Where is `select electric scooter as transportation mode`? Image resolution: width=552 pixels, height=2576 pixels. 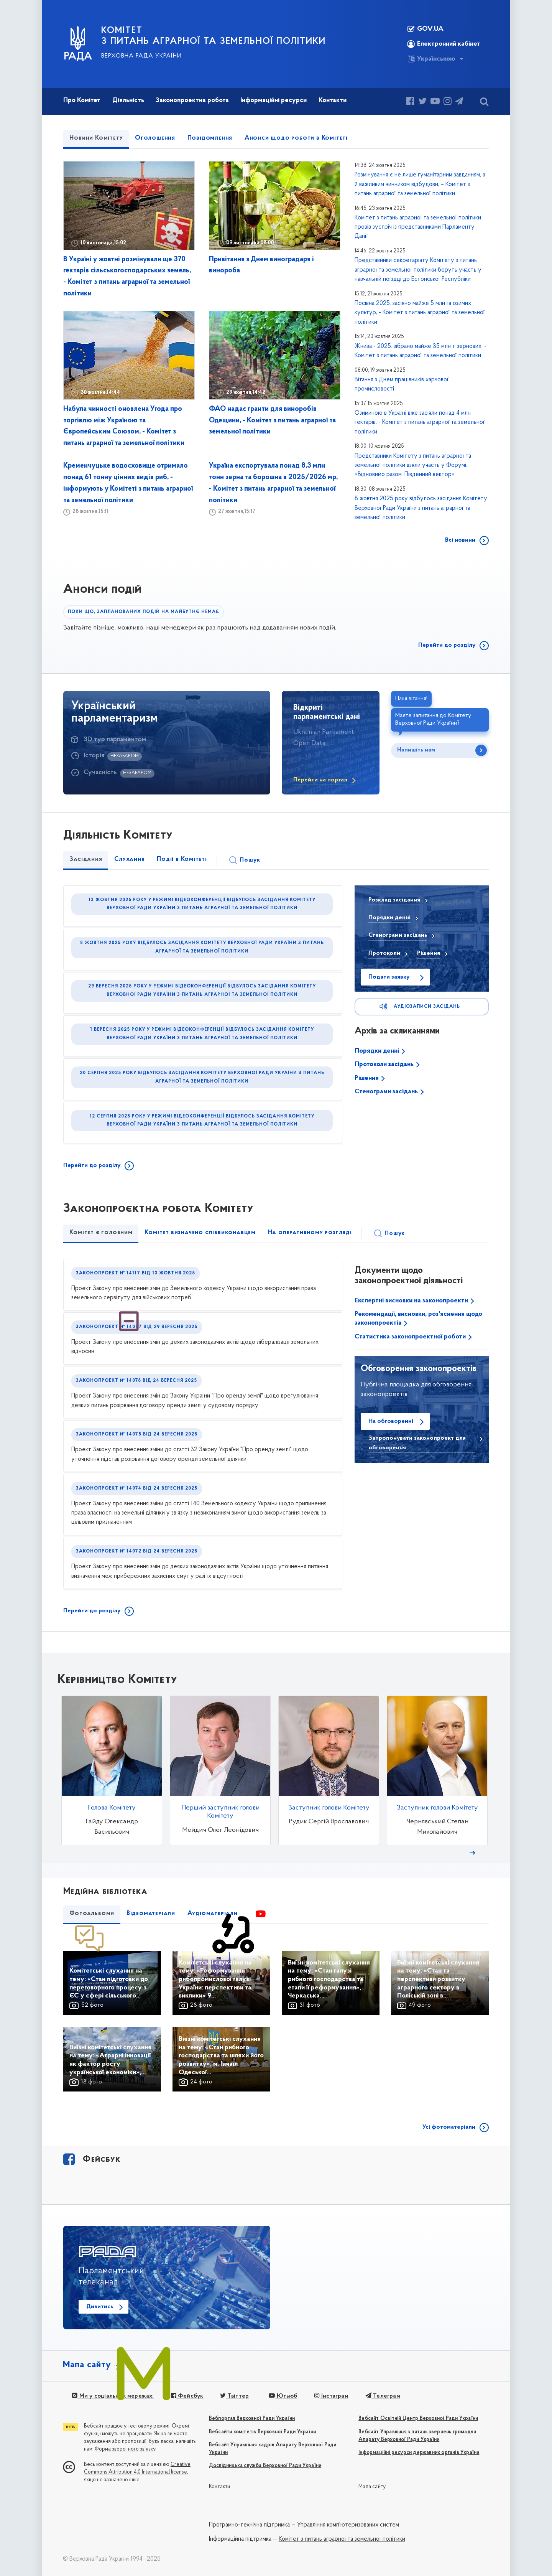 select electric scooter as transportation mode is located at coordinates (233, 1935).